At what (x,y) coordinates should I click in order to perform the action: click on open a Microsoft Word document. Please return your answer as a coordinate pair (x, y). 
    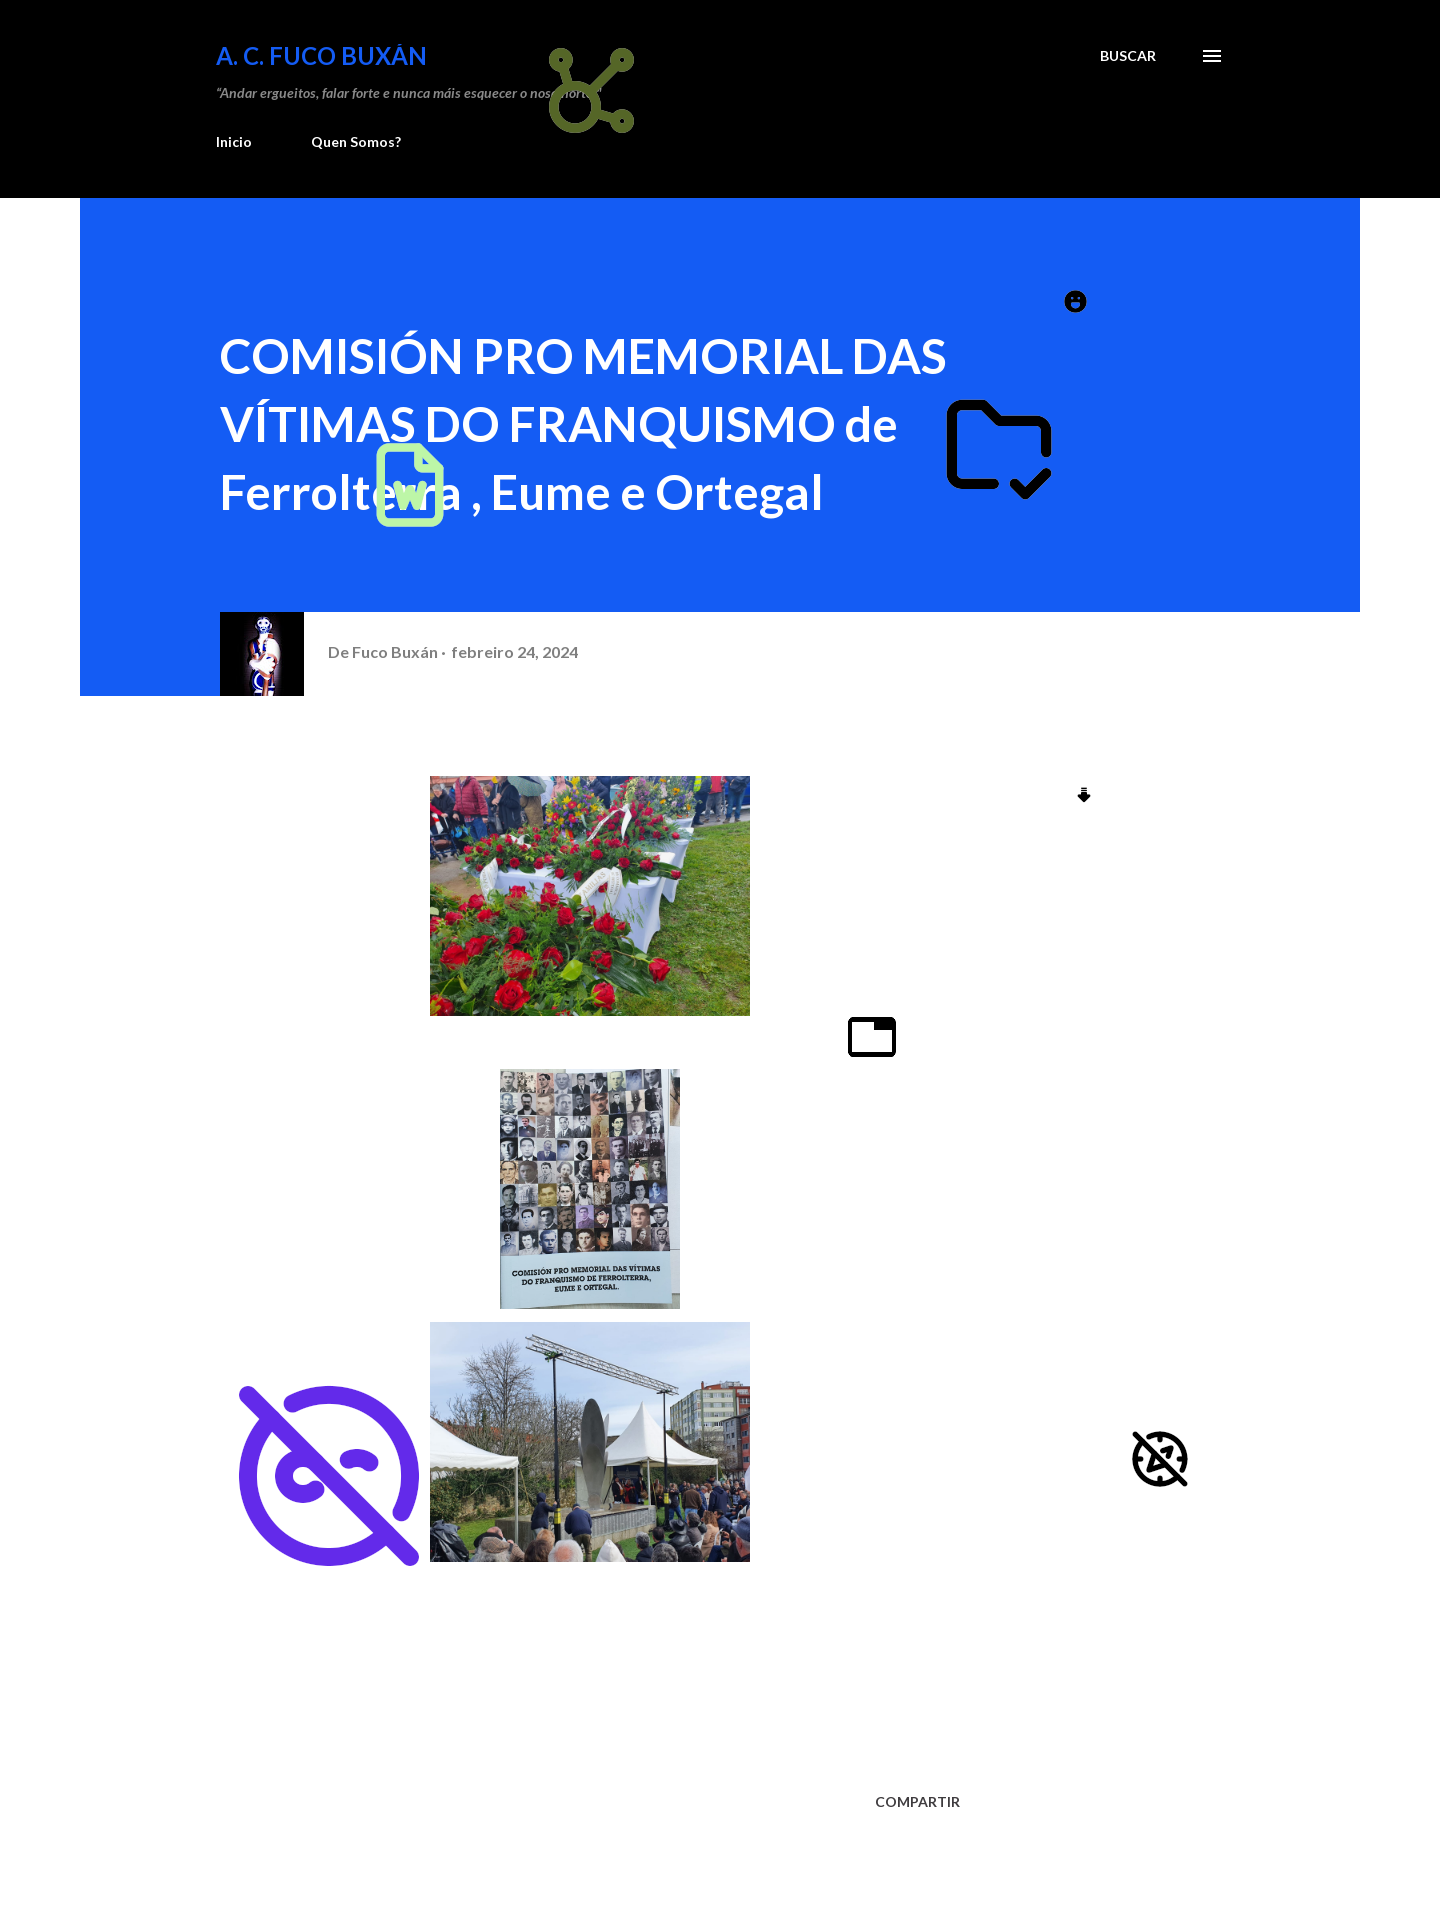
    Looking at the image, I should click on (410, 485).